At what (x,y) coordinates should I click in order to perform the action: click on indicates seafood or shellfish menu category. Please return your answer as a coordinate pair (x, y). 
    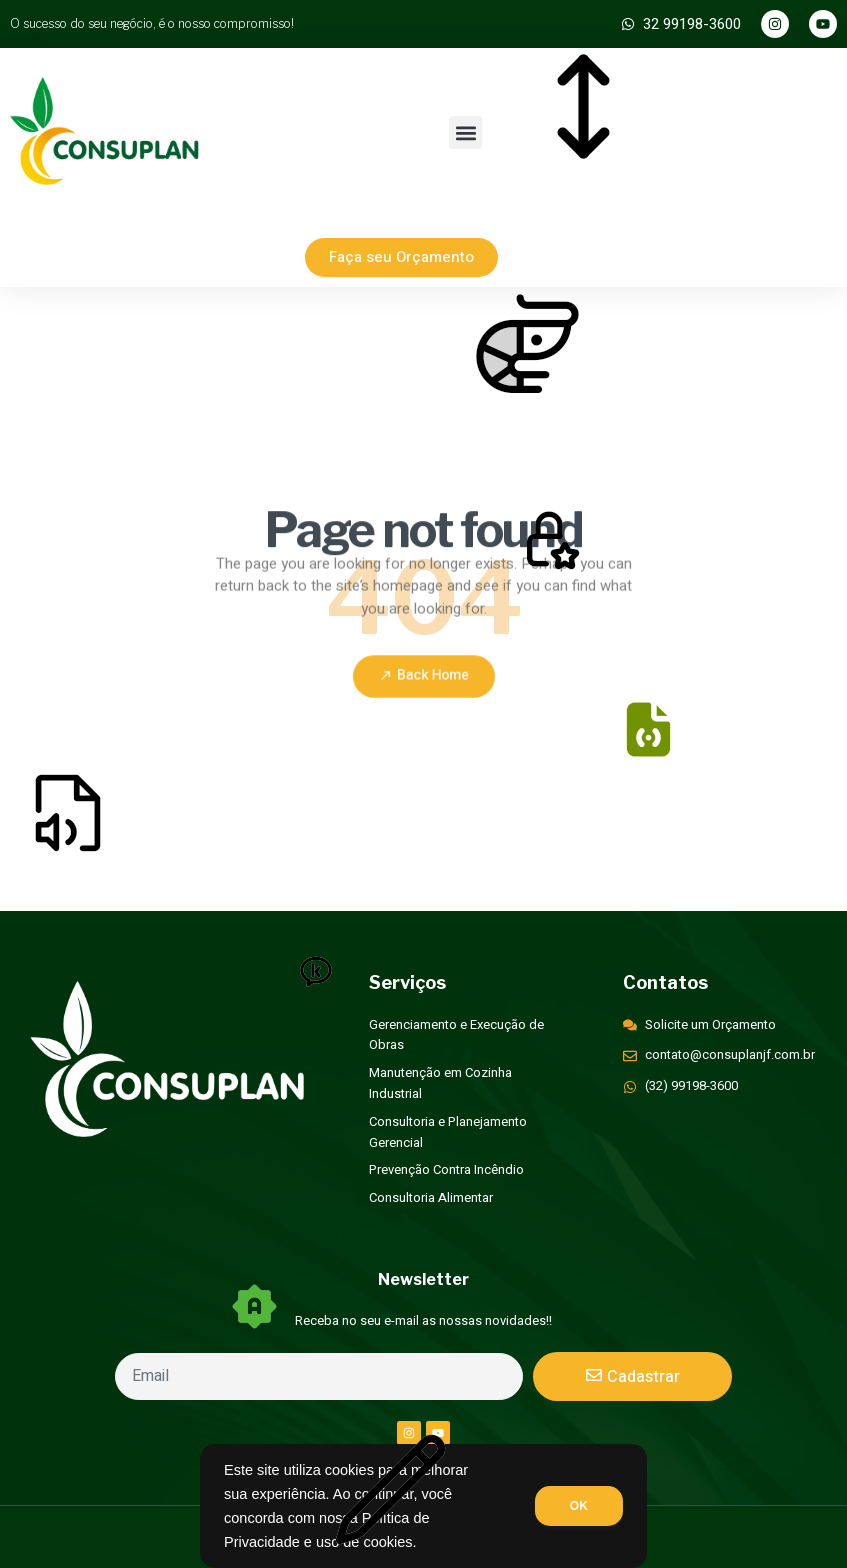
    Looking at the image, I should click on (527, 345).